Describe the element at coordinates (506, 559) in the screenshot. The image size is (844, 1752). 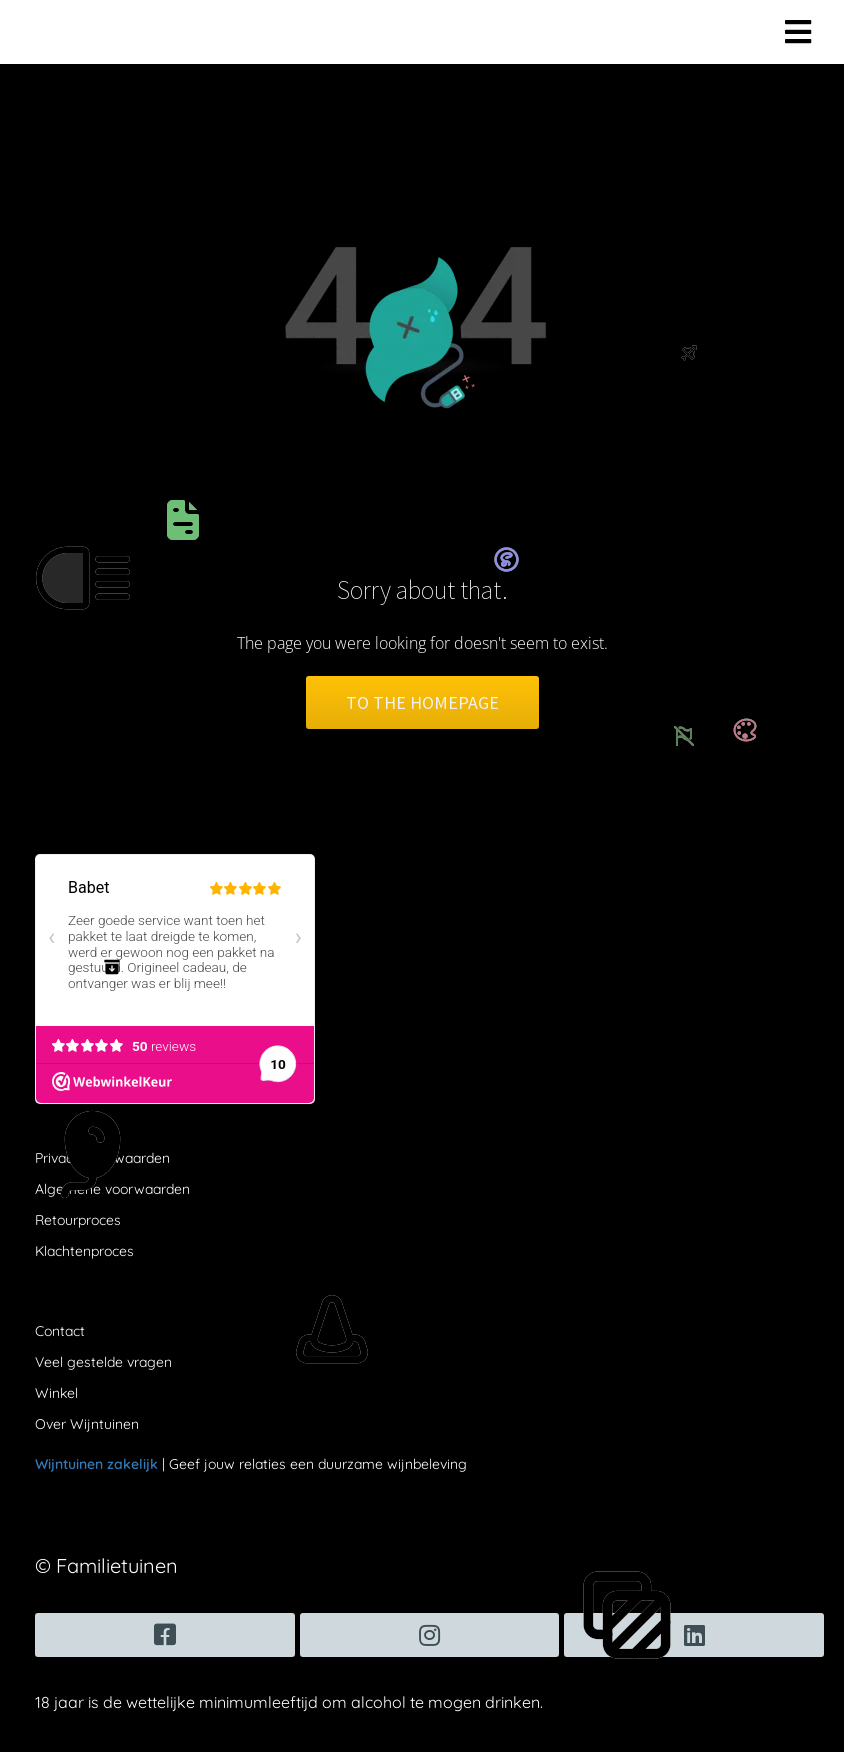
I see `indicates sass stylesheet technology` at that location.